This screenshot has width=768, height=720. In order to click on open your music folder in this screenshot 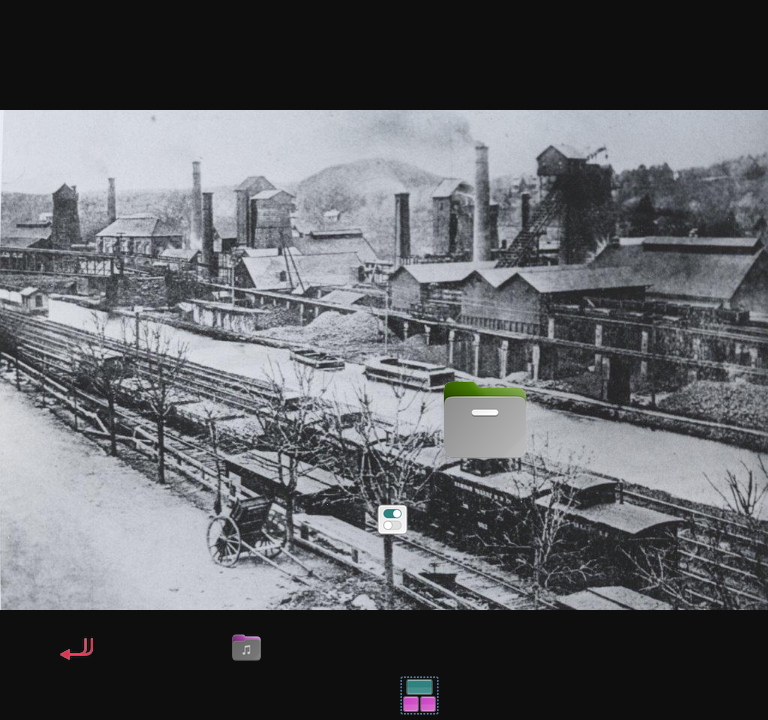, I will do `click(246, 647)`.